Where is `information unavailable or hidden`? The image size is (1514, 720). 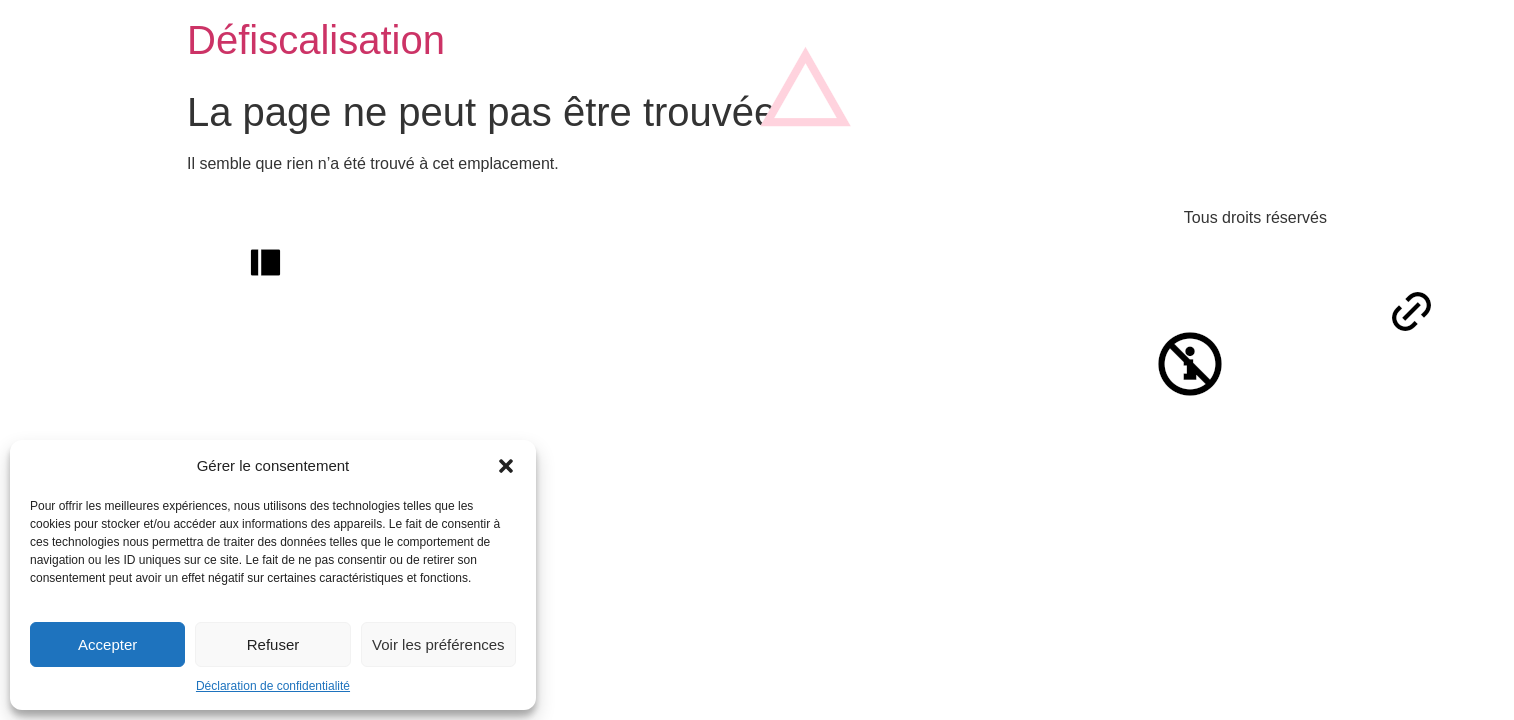 information unavailable or hidden is located at coordinates (1190, 364).